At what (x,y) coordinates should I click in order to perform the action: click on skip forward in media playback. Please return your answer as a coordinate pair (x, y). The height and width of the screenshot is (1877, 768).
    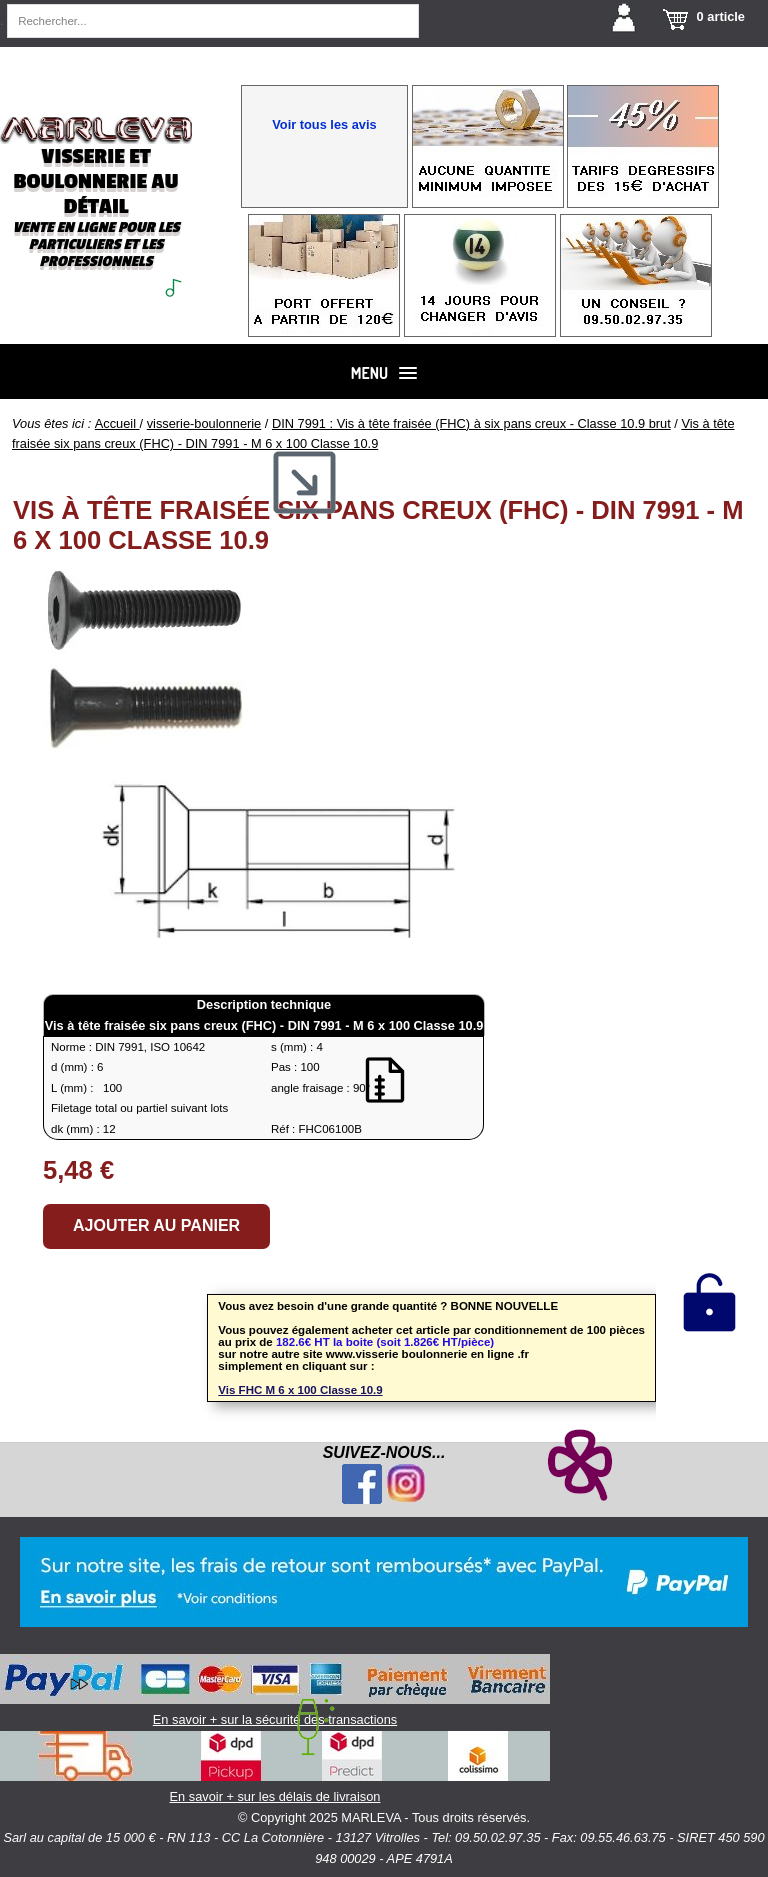
    Looking at the image, I should click on (78, 1684).